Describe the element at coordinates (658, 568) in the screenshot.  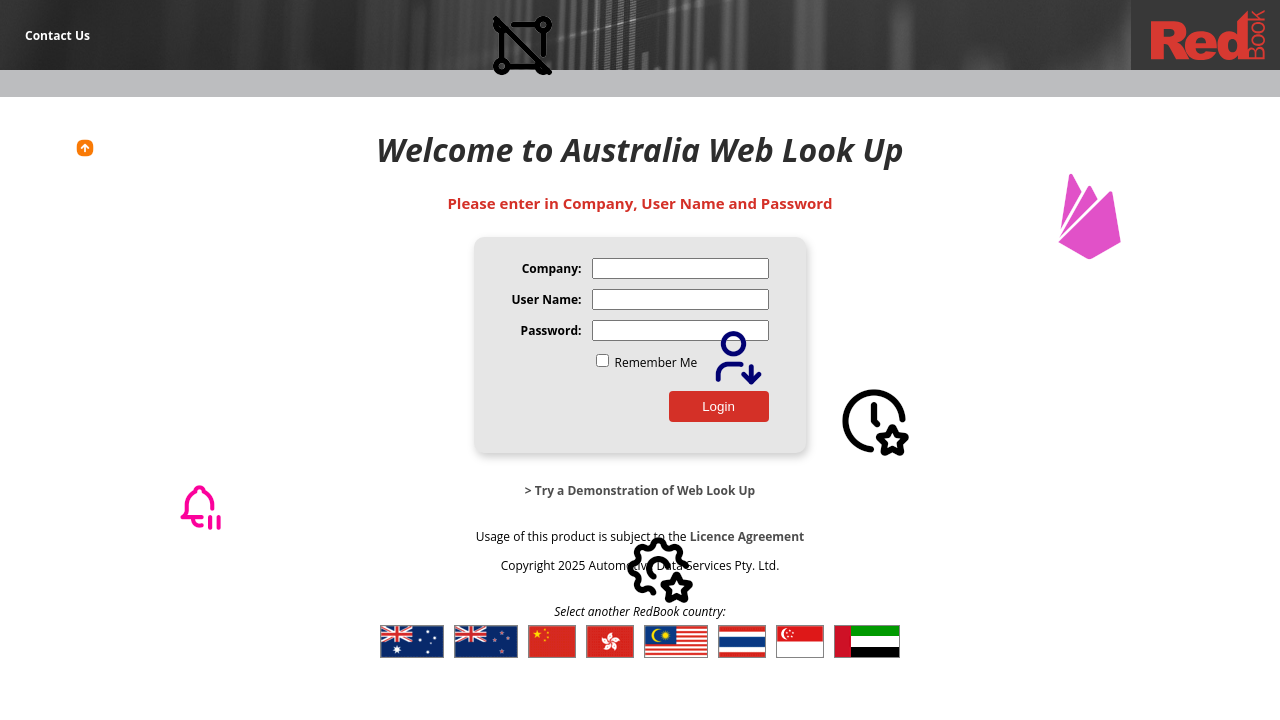
I see `access favorite or starred settings` at that location.